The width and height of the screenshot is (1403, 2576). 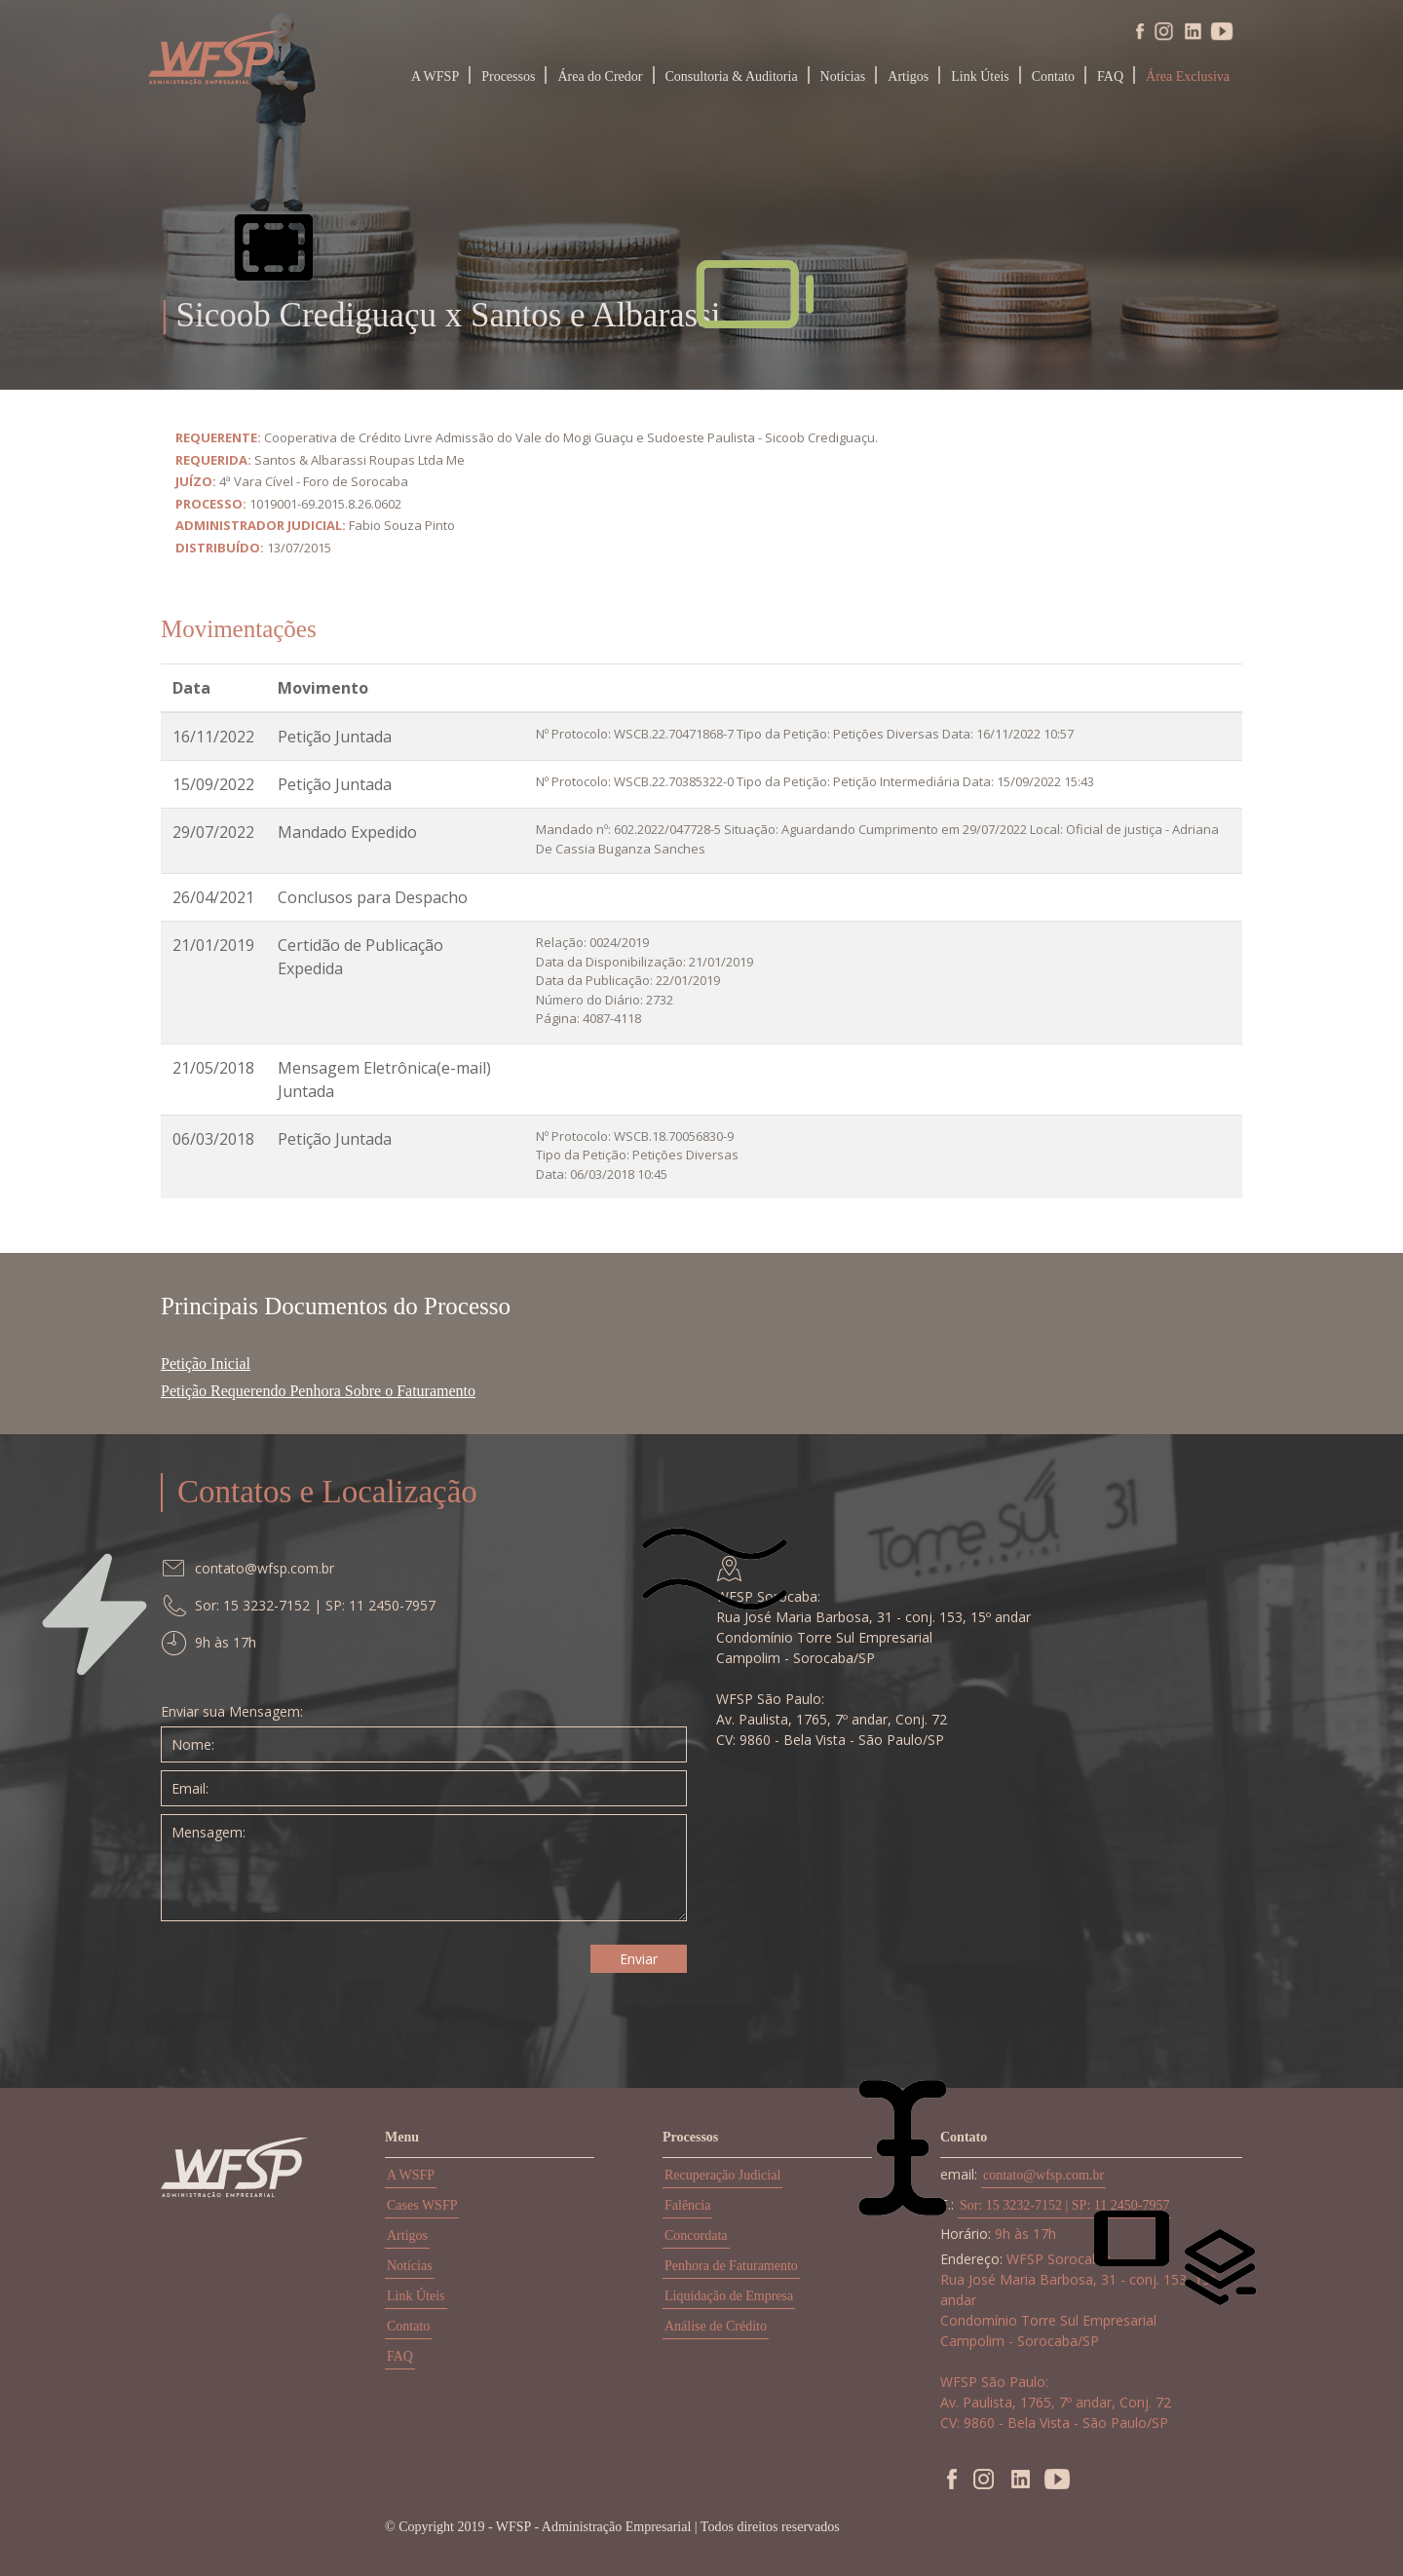 I want to click on text input field is active, so click(x=902, y=2147).